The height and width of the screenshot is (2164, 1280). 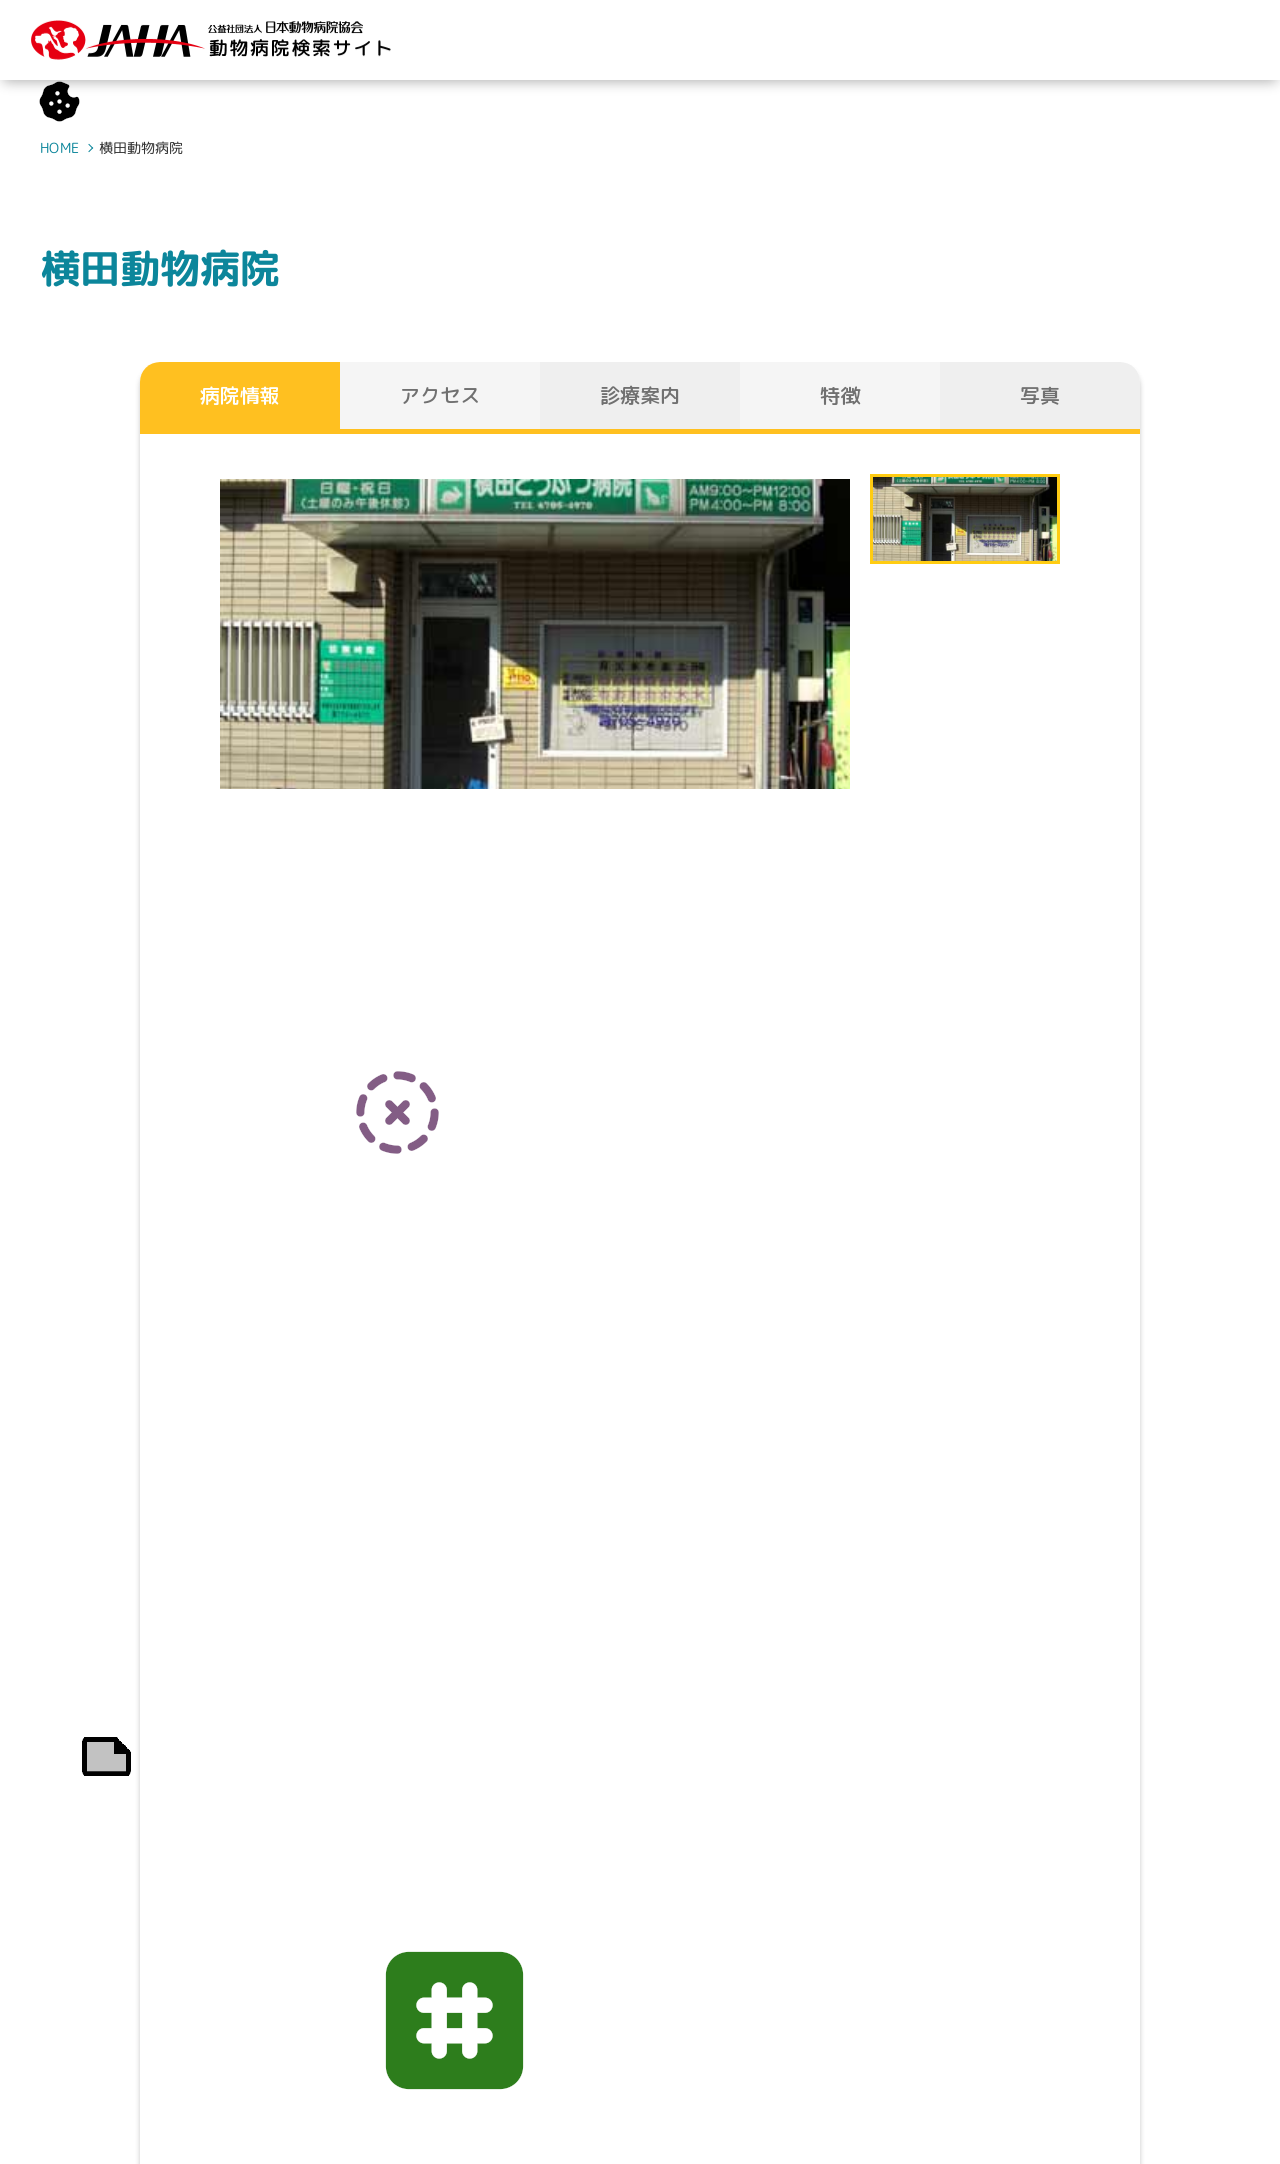 What do you see at coordinates (397, 1112) in the screenshot?
I see `cancel a pending or in-progress action` at bounding box center [397, 1112].